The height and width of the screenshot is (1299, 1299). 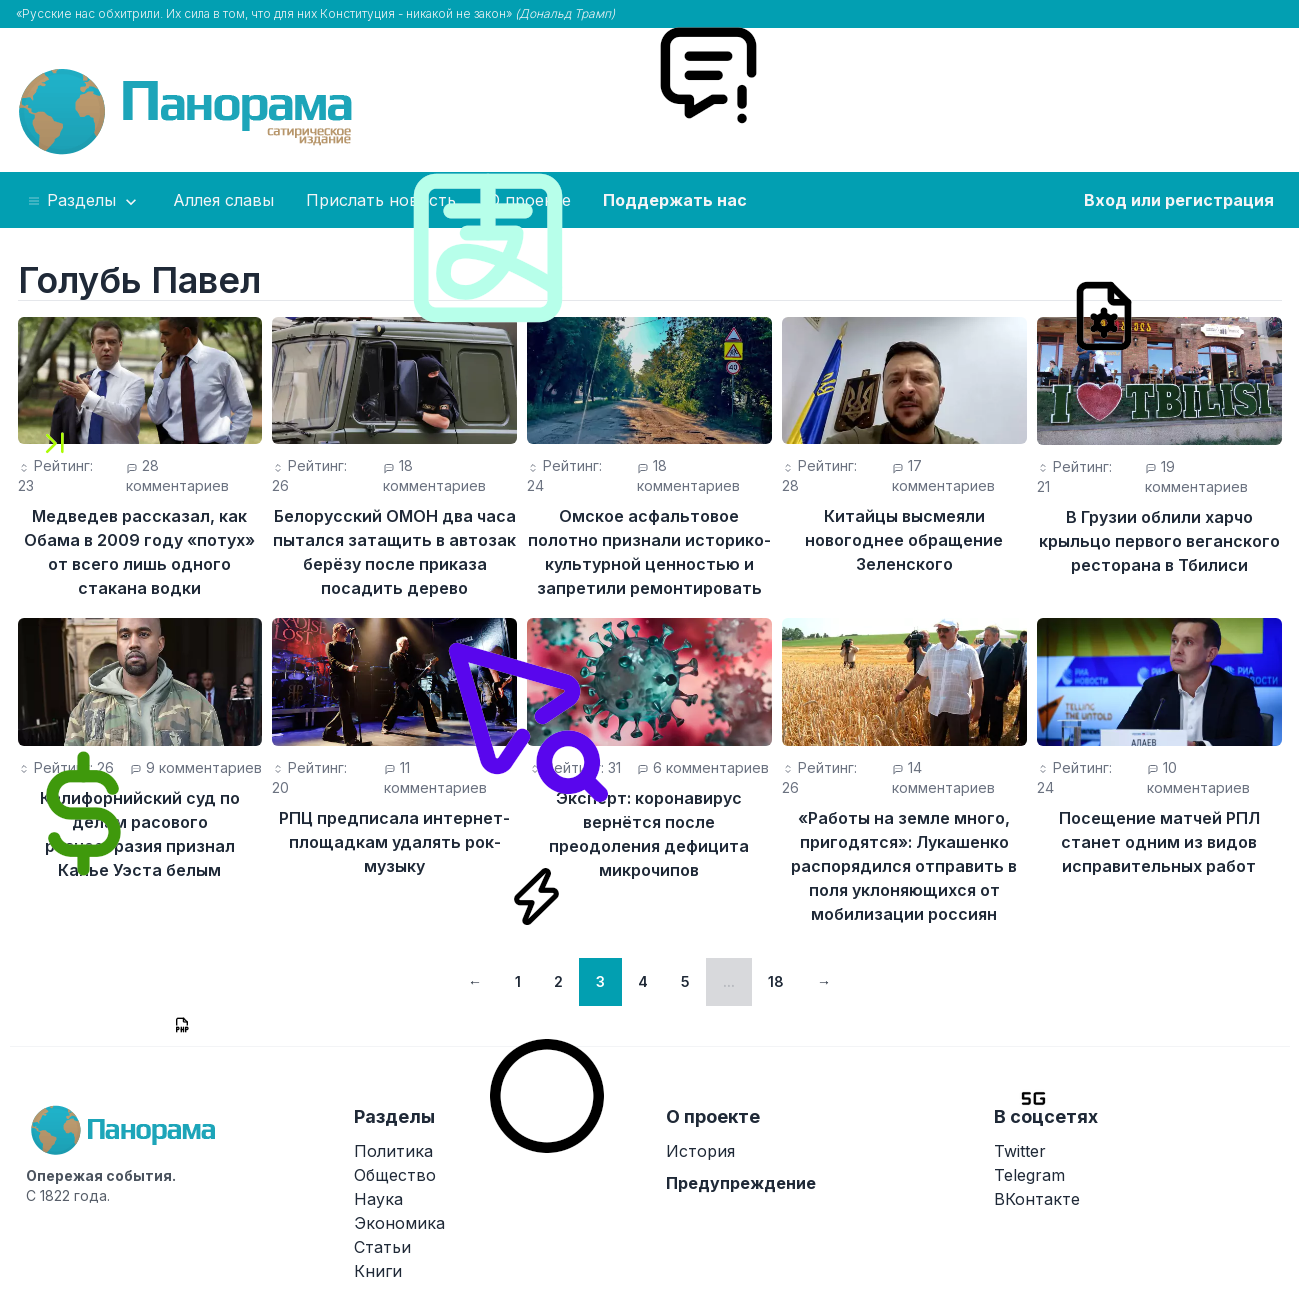 I want to click on pay with alipay, so click(x=488, y=248).